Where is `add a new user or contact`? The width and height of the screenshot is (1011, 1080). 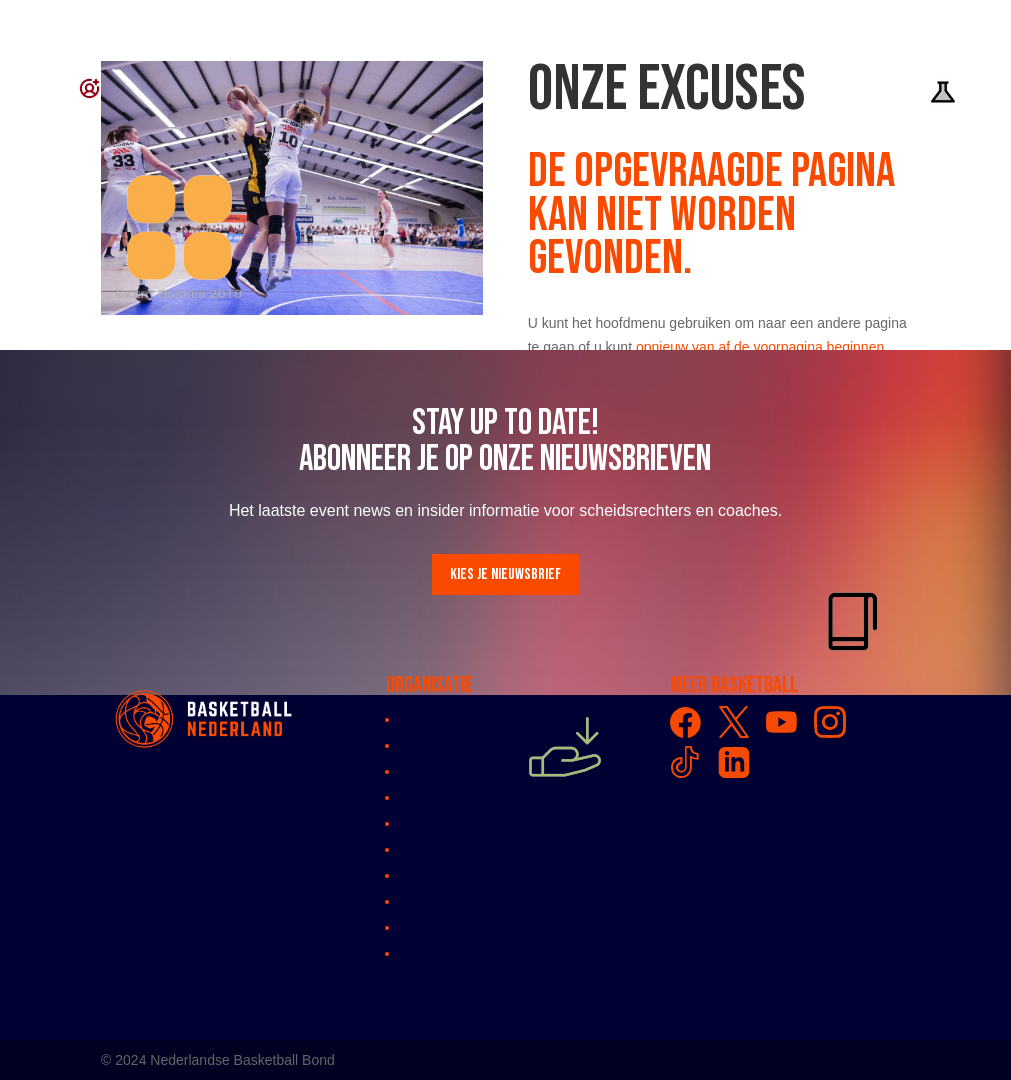 add a new user or contact is located at coordinates (89, 88).